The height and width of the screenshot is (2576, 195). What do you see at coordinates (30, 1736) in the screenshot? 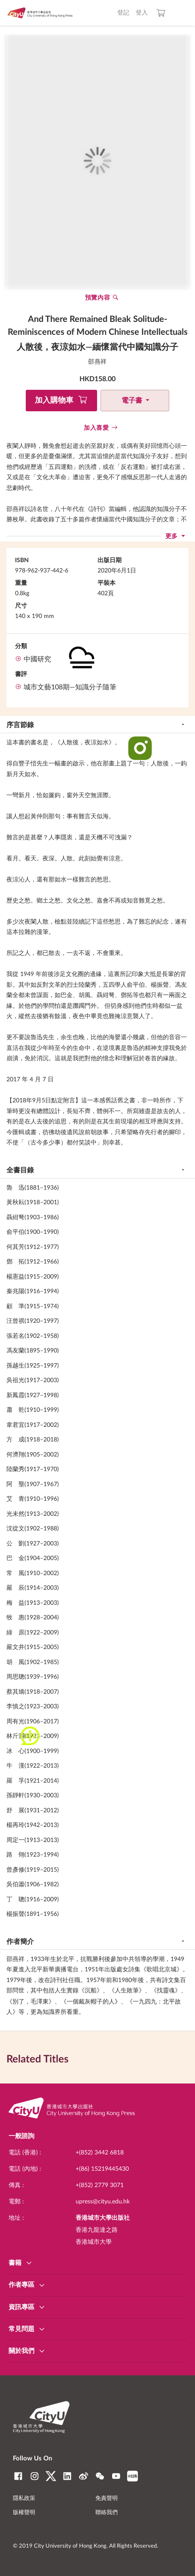
I see `start a voice message or audio chat` at bounding box center [30, 1736].